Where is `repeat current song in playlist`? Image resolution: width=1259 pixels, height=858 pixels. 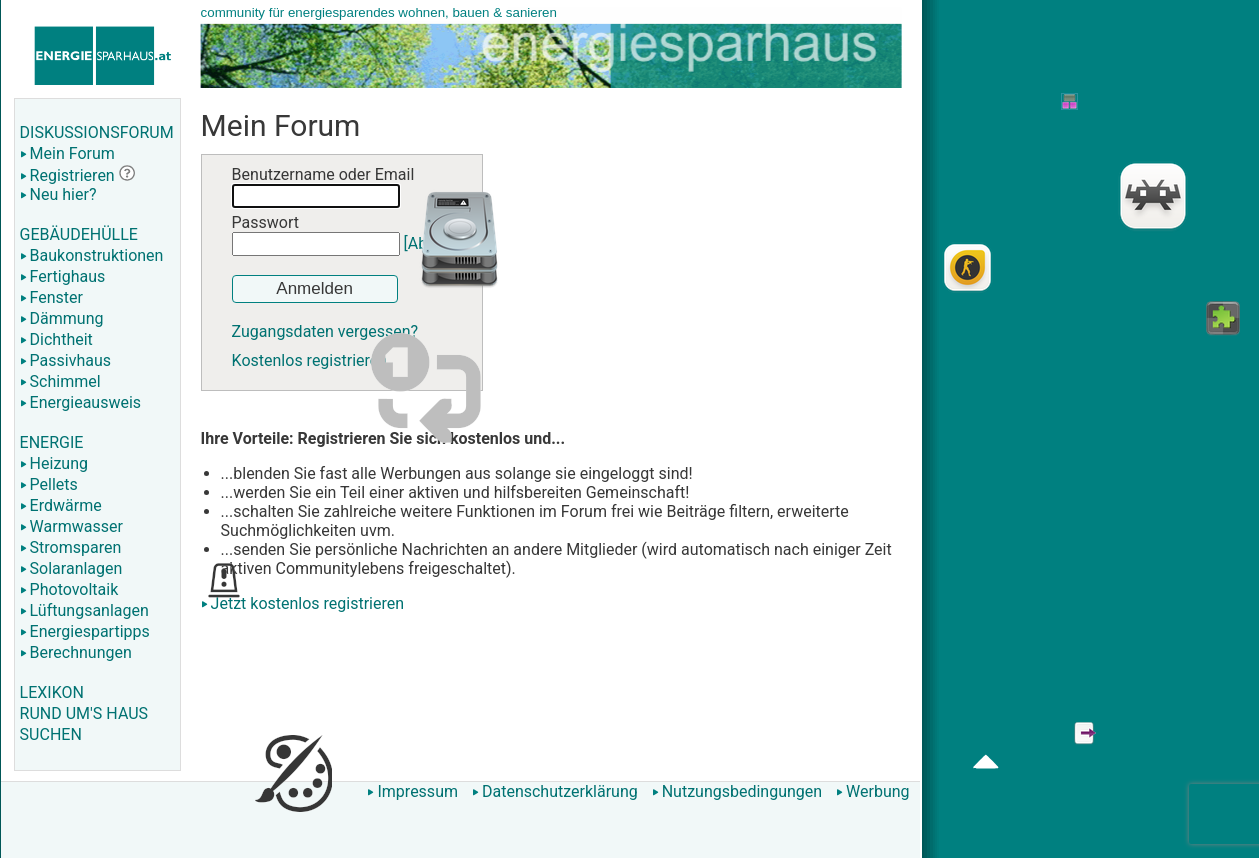
repeat current song in playlist is located at coordinates (429, 391).